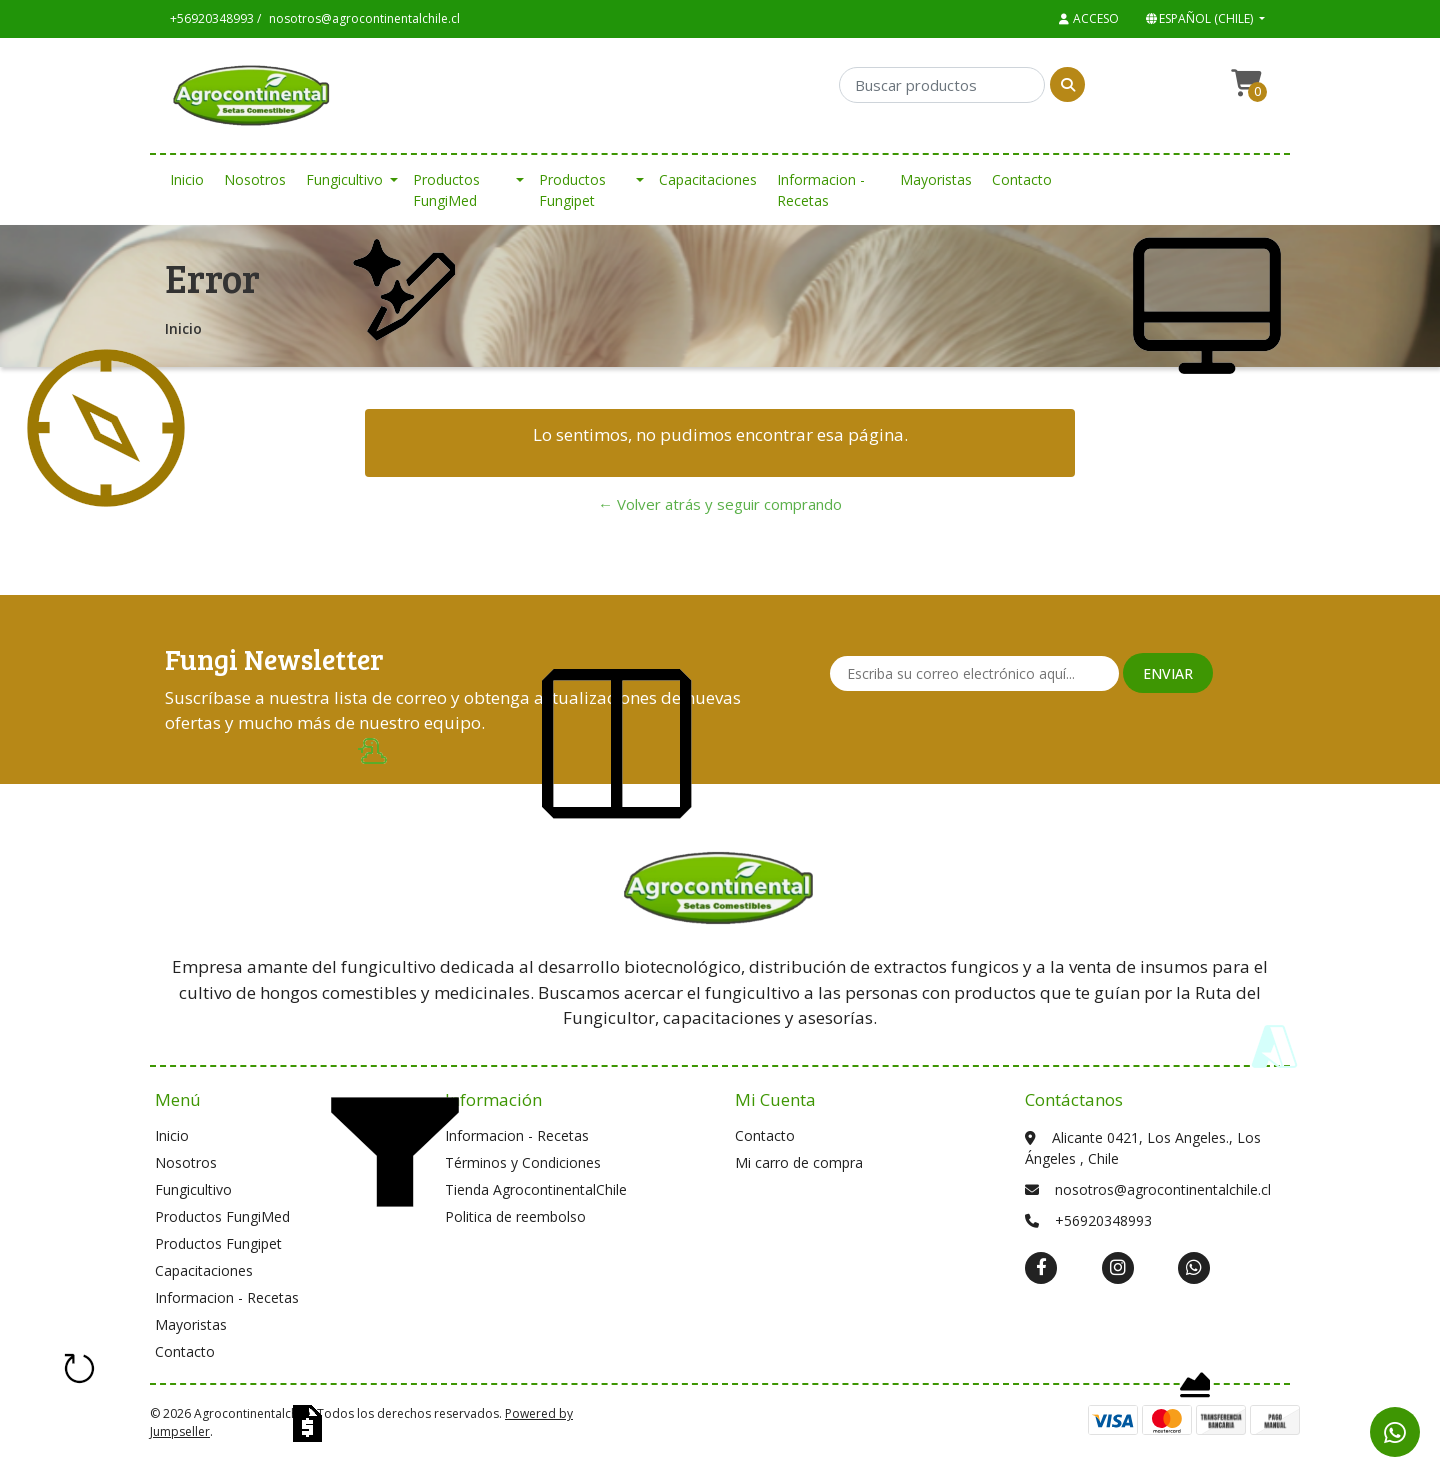 The height and width of the screenshot is (1477, 1440). I want to click on python file or python language indicator, so click(373, 752).